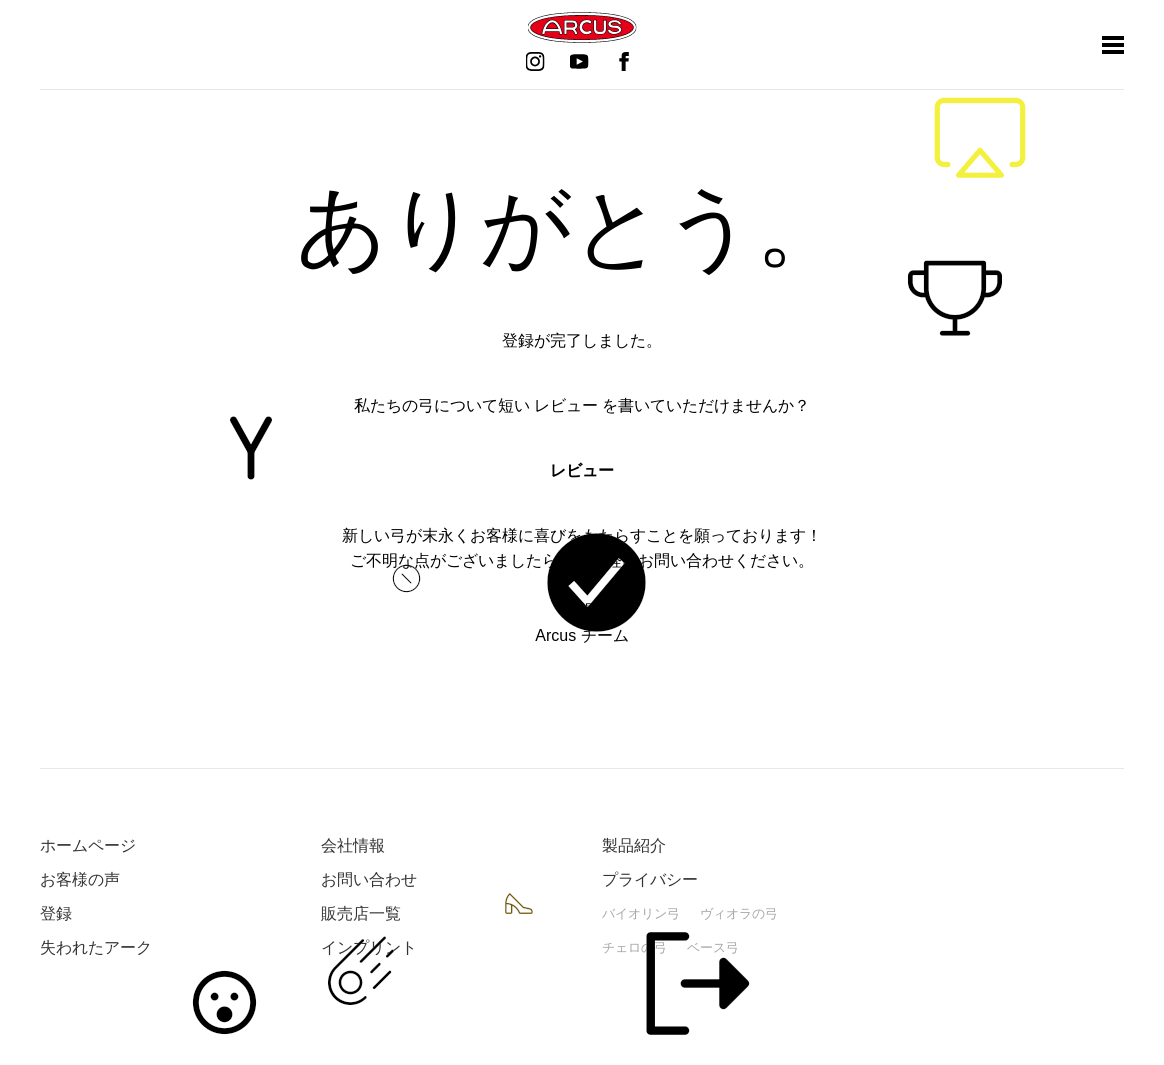  What do you see at coordinates (224, 1002) in the screenshot?
I see `indicates a surprise or unexpected event notification` at bounding box center [224, 1002].